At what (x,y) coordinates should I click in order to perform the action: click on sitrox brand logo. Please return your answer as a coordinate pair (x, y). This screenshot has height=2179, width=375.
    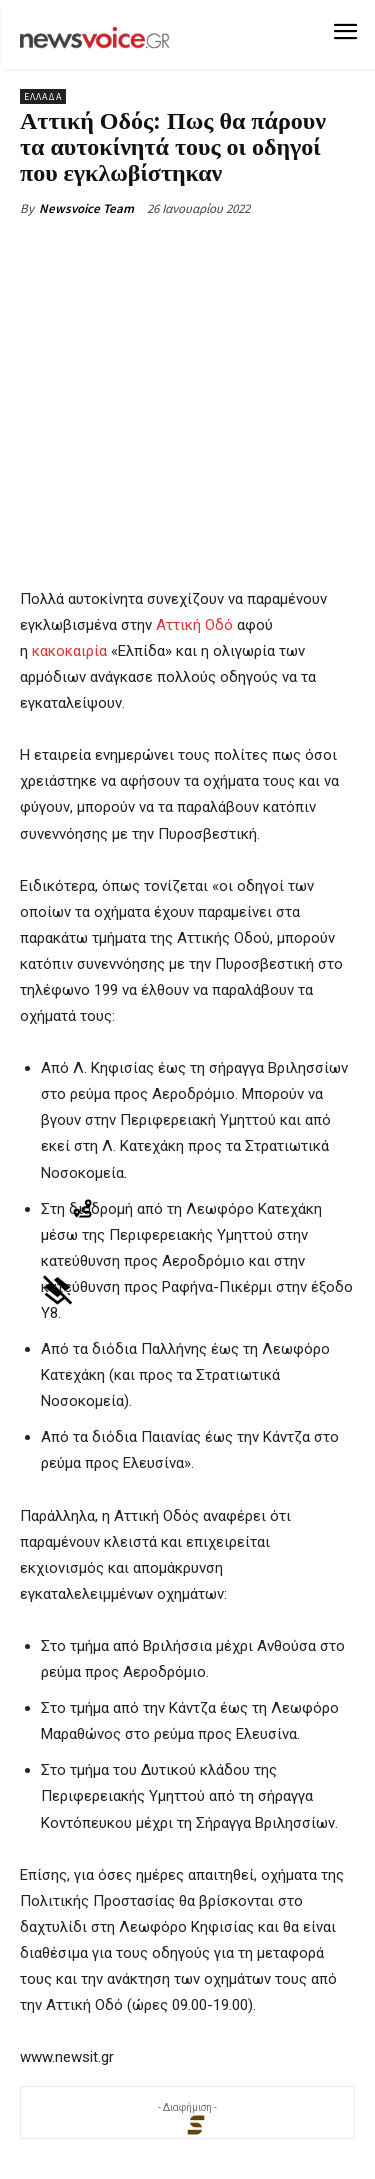
    Looking at the image, I should click on (196, 2125).